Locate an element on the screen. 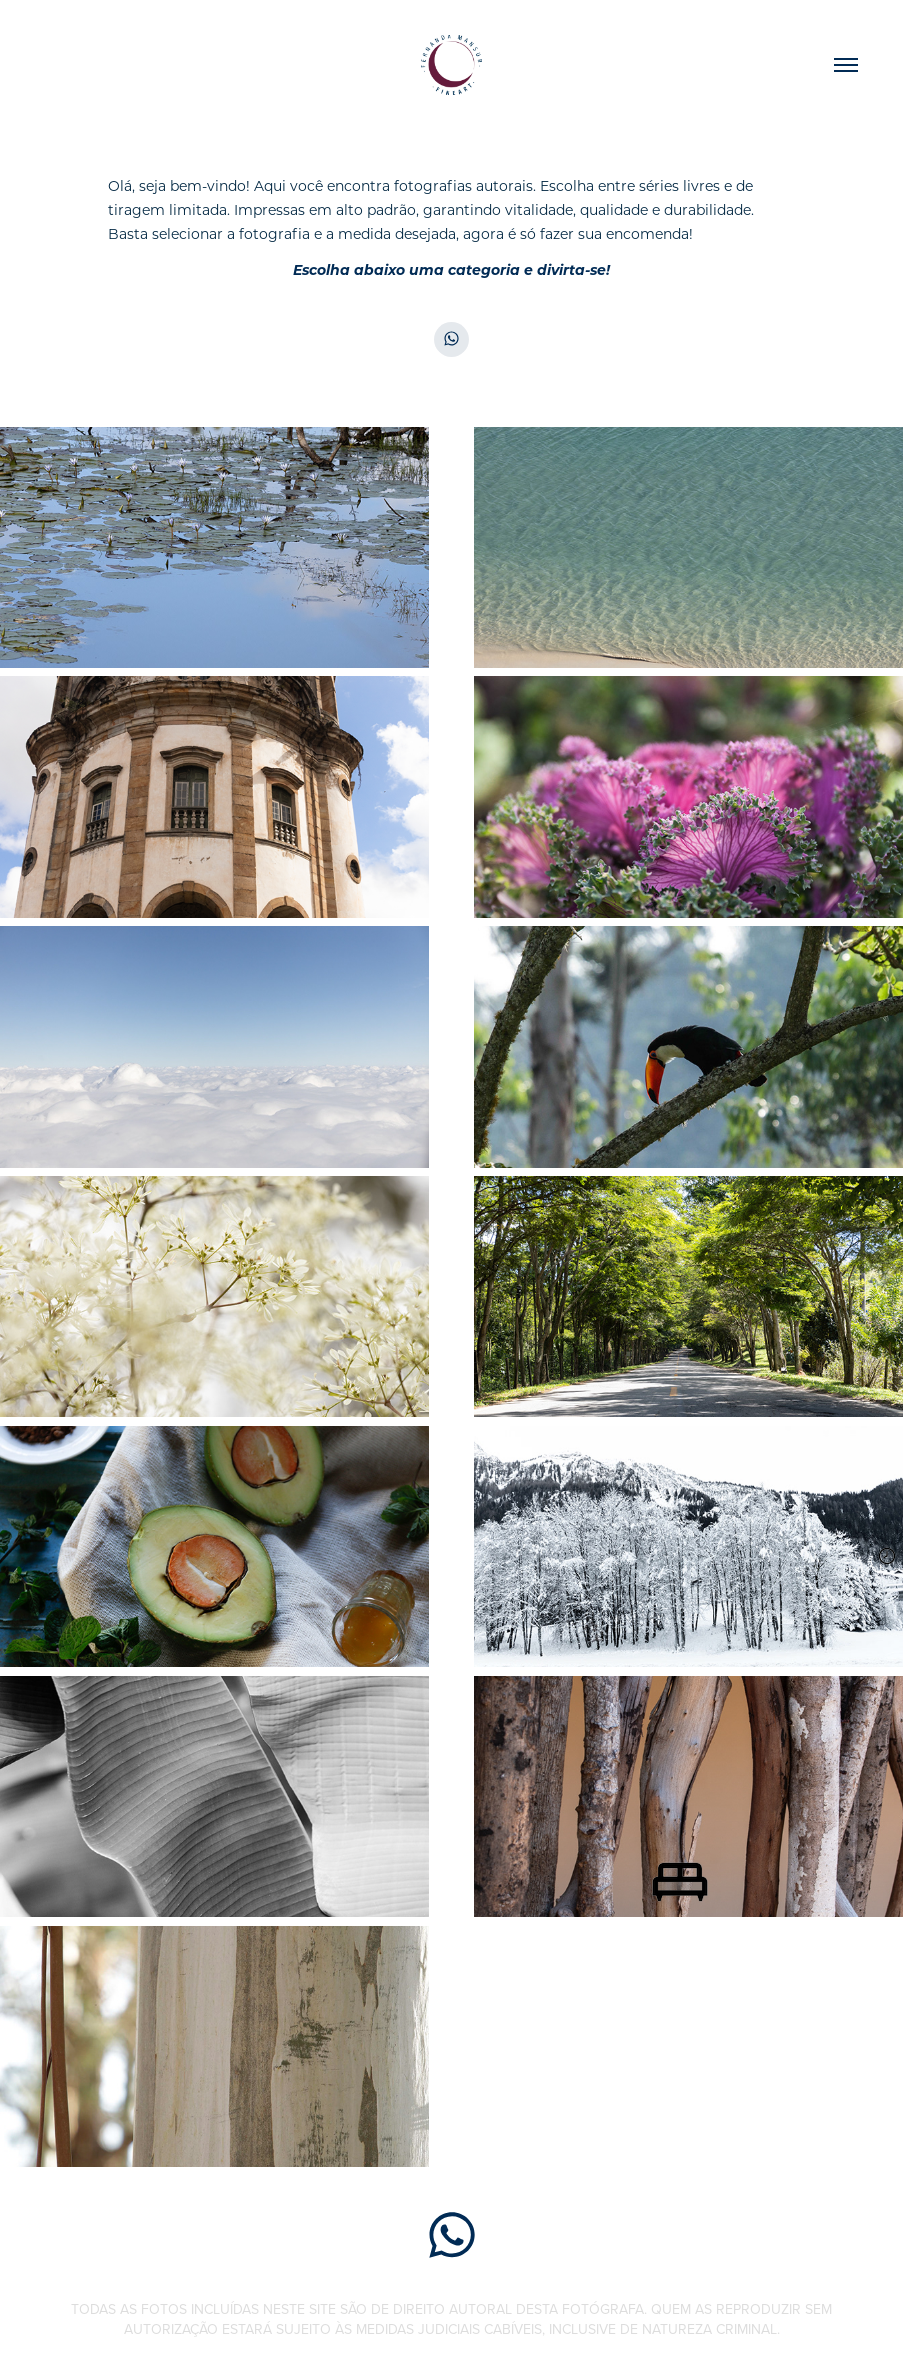 The width and height of the screenshot is (903, 2367). view hotel or accommodation options is located at coordinates (680, 1882).